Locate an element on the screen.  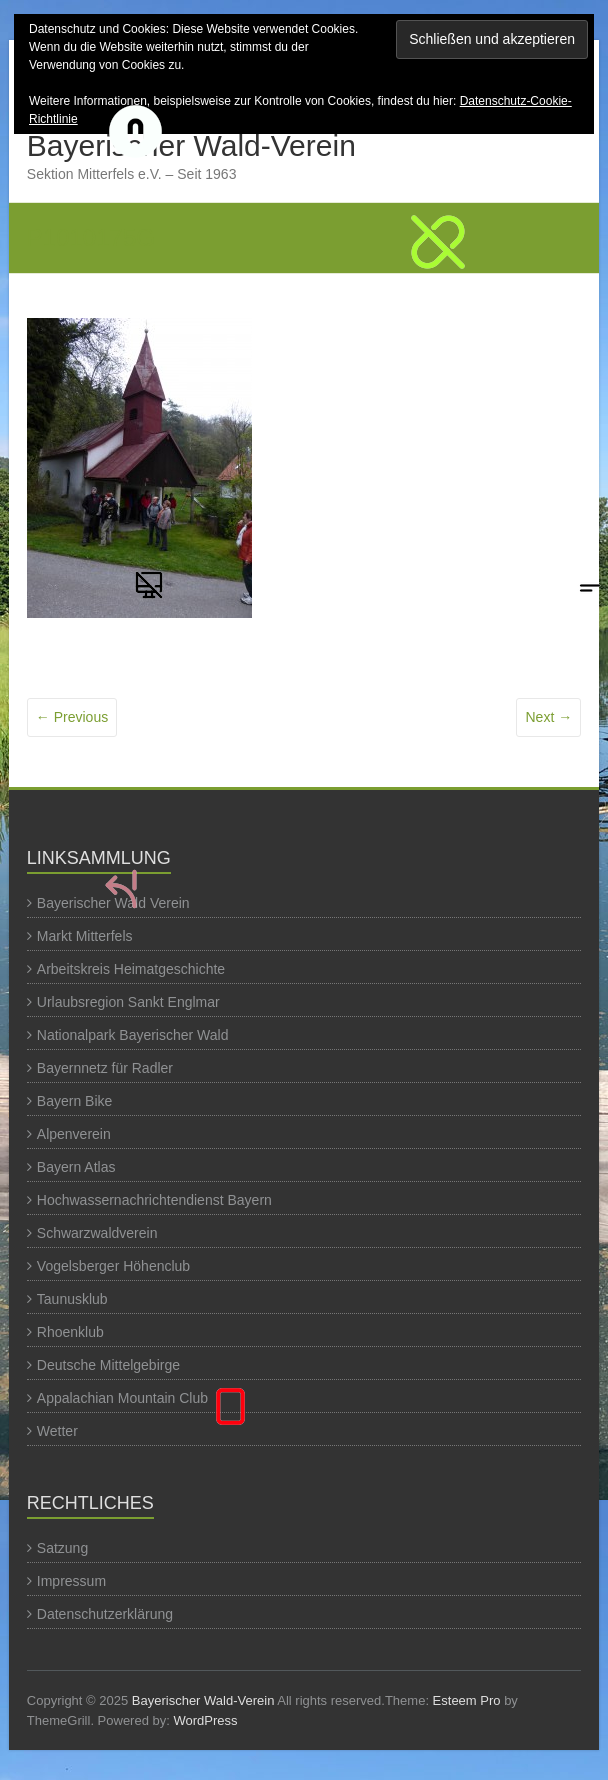
indicates the letter "o" or zero in a selection interface is located at coordinates (135, 131).